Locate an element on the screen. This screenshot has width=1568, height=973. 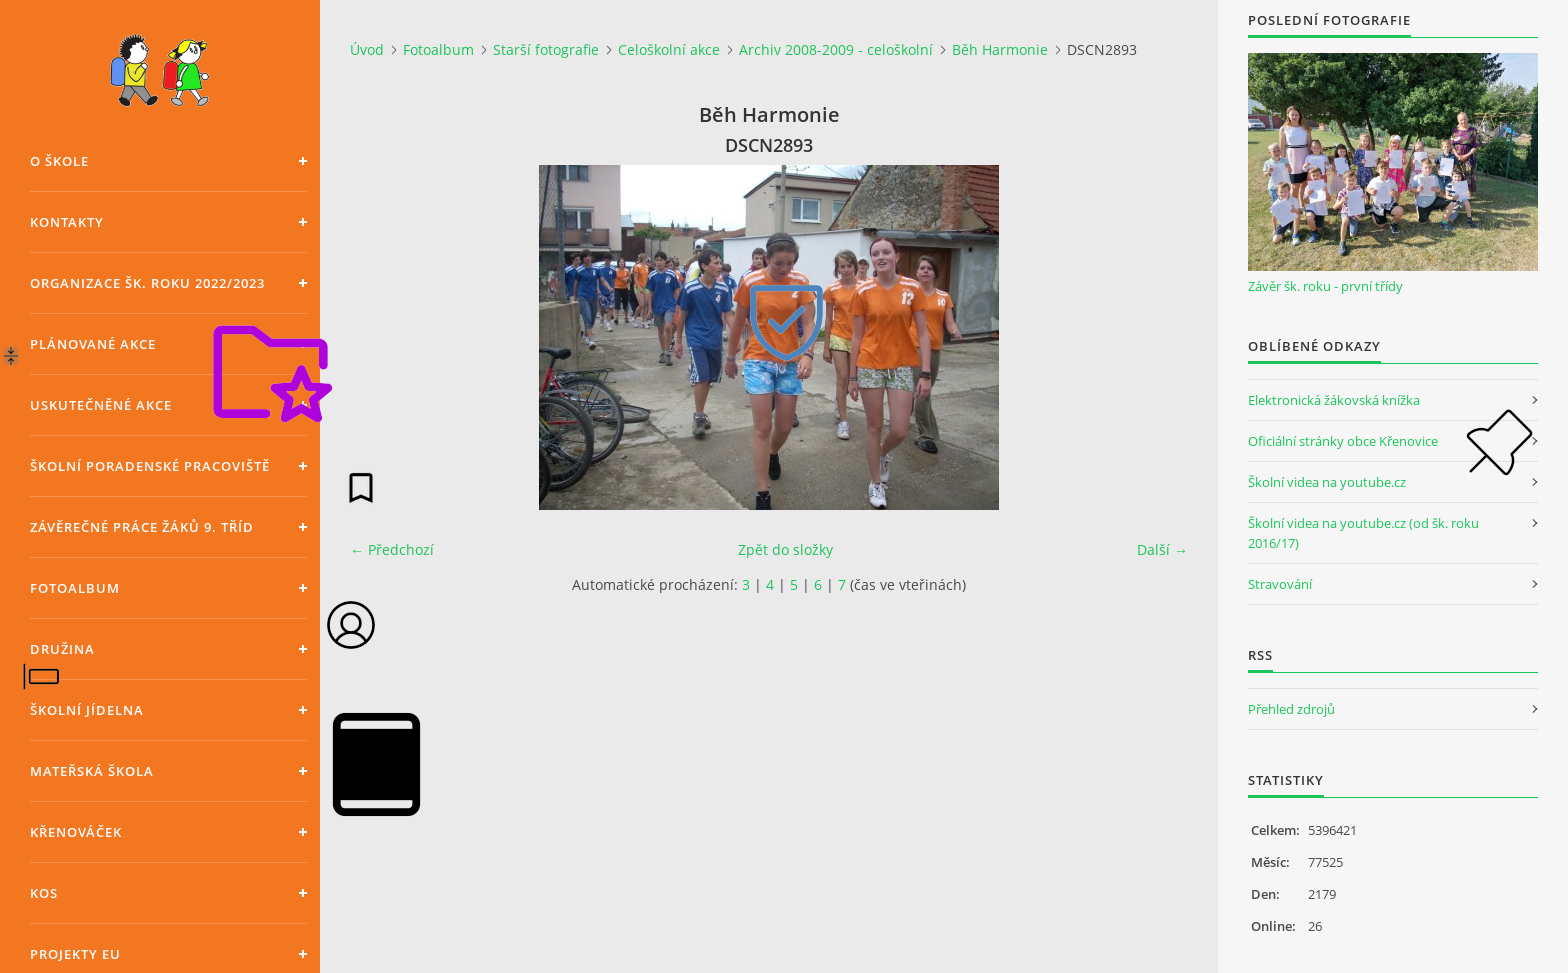
bookmark this item is located at coordinates (361, 488).